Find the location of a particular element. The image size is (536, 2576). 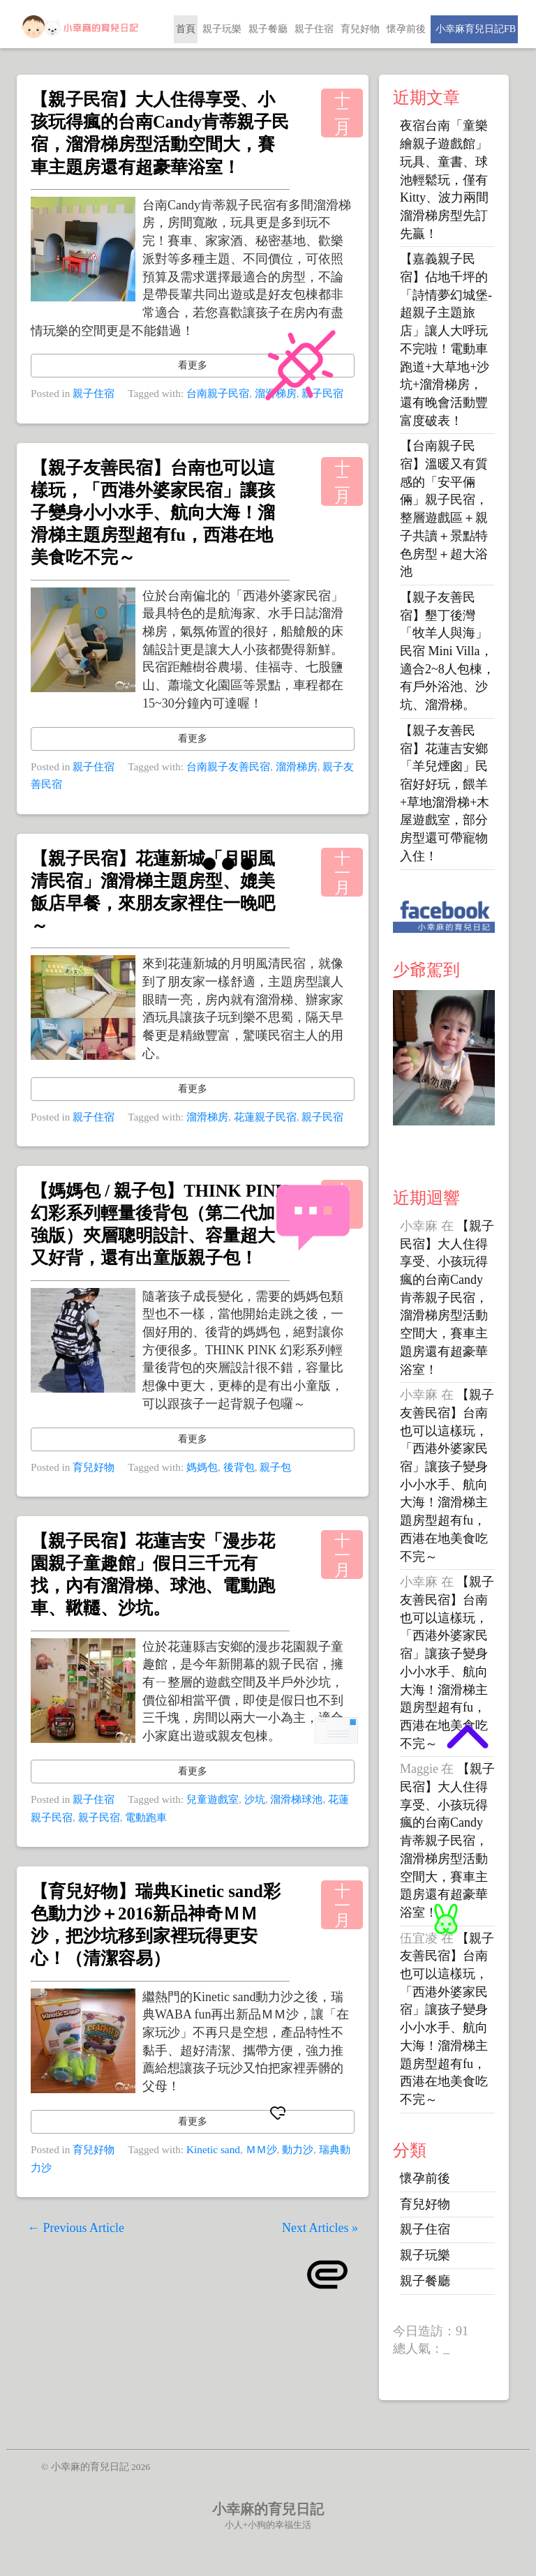

indicates an active connection or paired devices is located at coordinates (300, 365).